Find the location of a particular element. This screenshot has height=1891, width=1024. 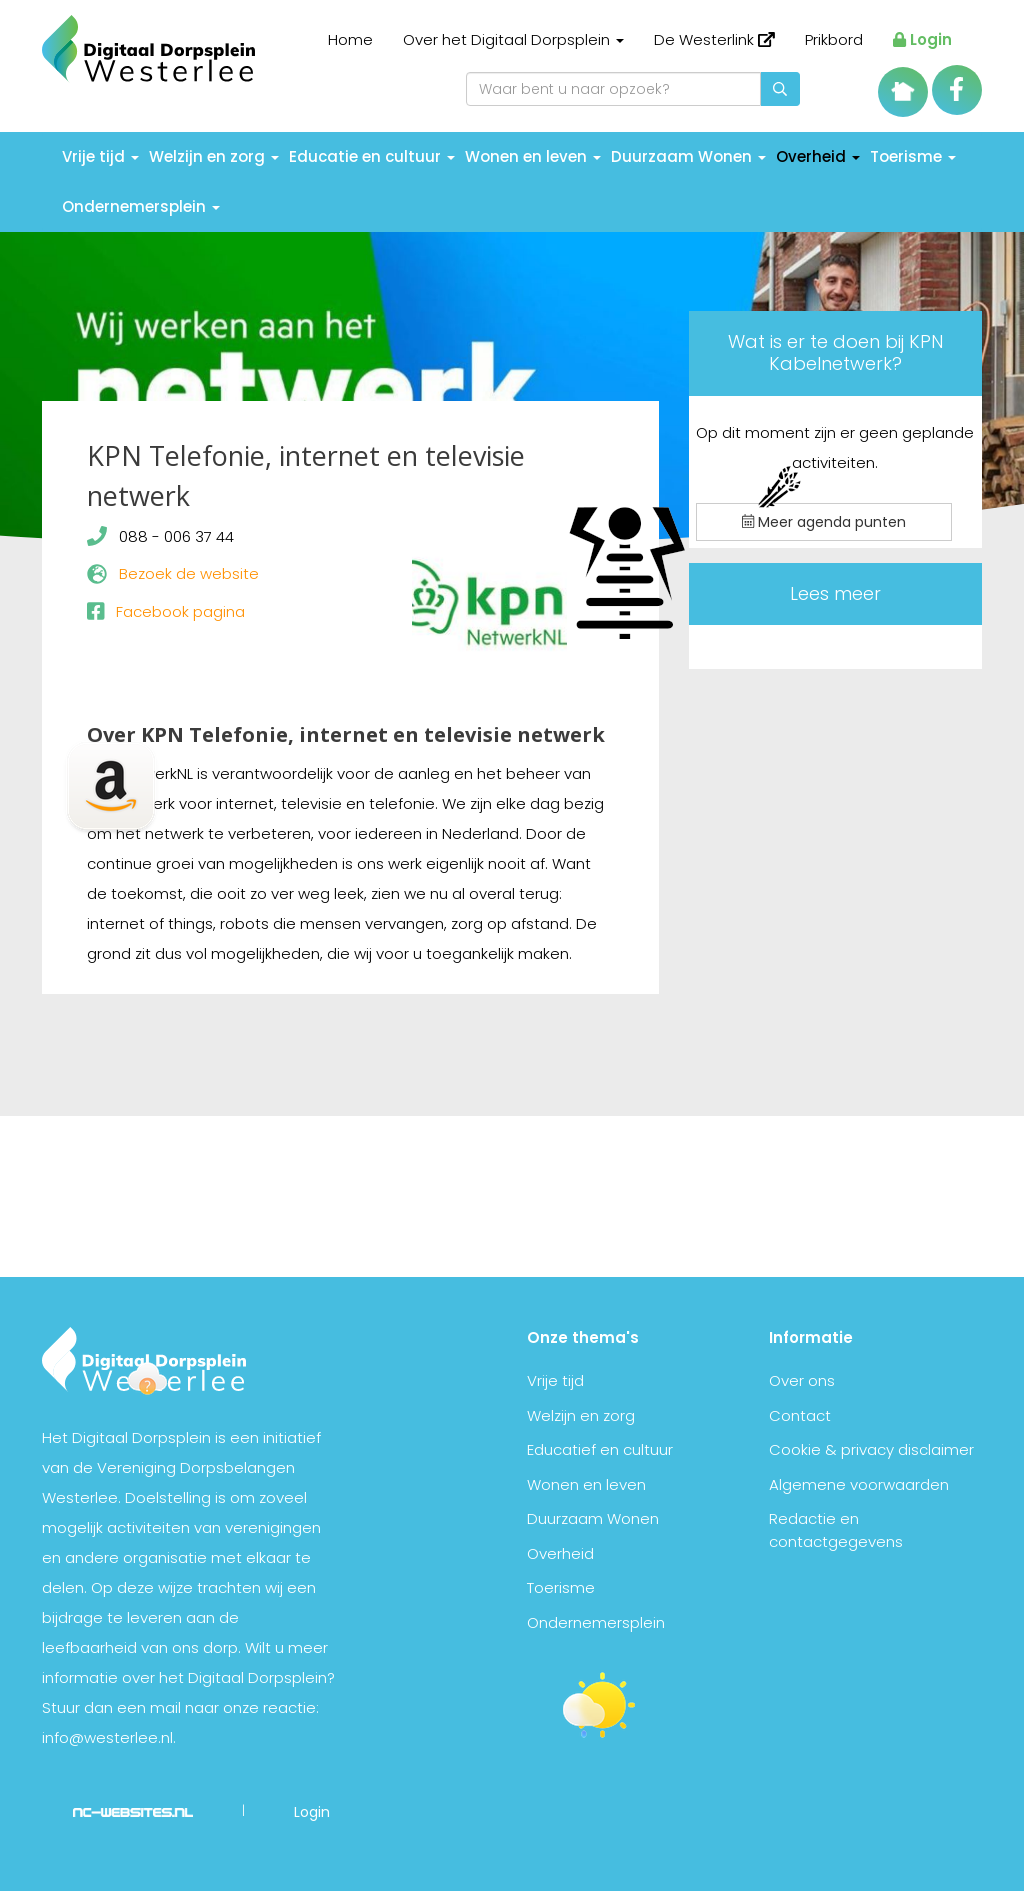

indicates scattered showers with partial sun is located at coordinates (599, 1705).